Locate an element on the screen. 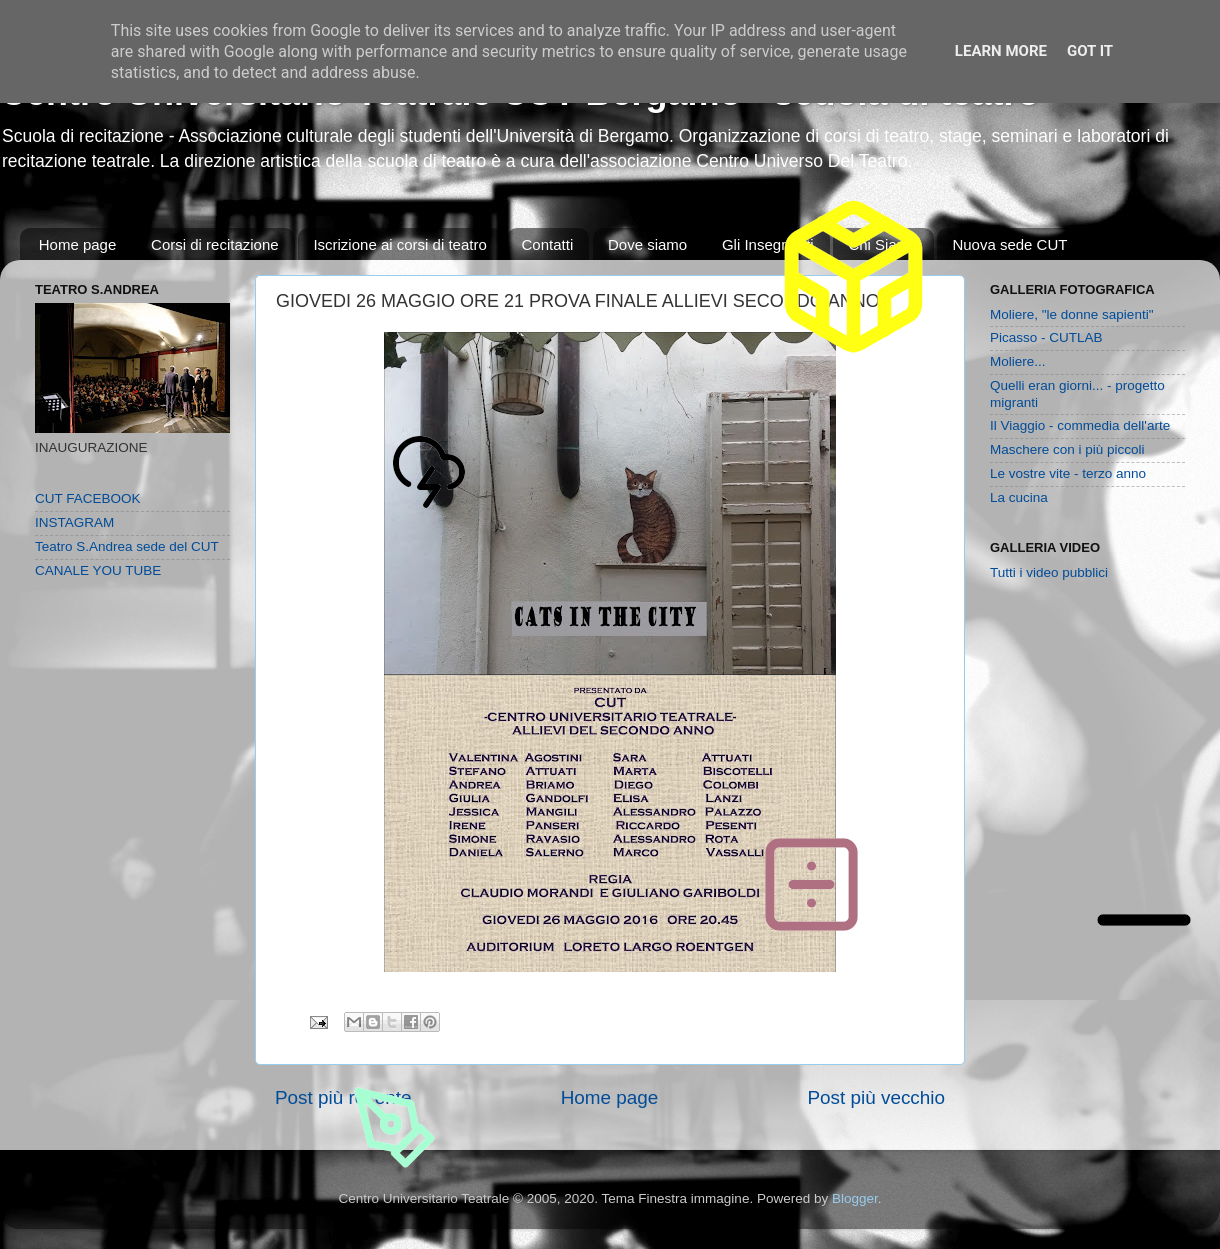  indicates thunderstorm or severe weather conditions is located at coordinates (429, 472).